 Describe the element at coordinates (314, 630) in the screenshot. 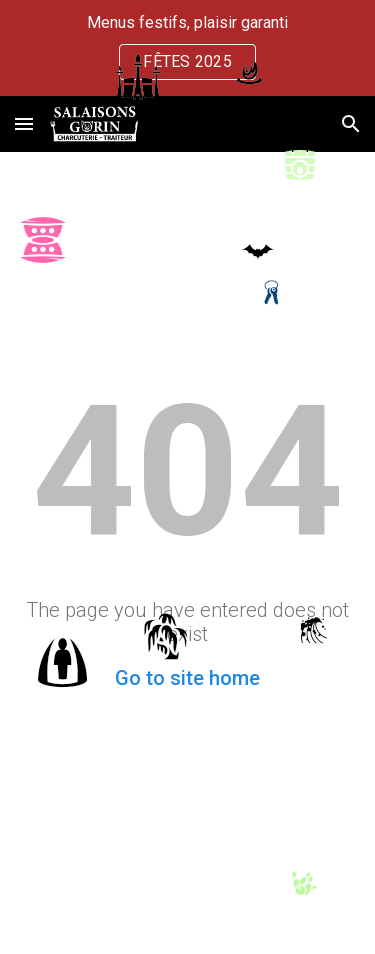

I see `indicates water or ocean-themed content` at that location.